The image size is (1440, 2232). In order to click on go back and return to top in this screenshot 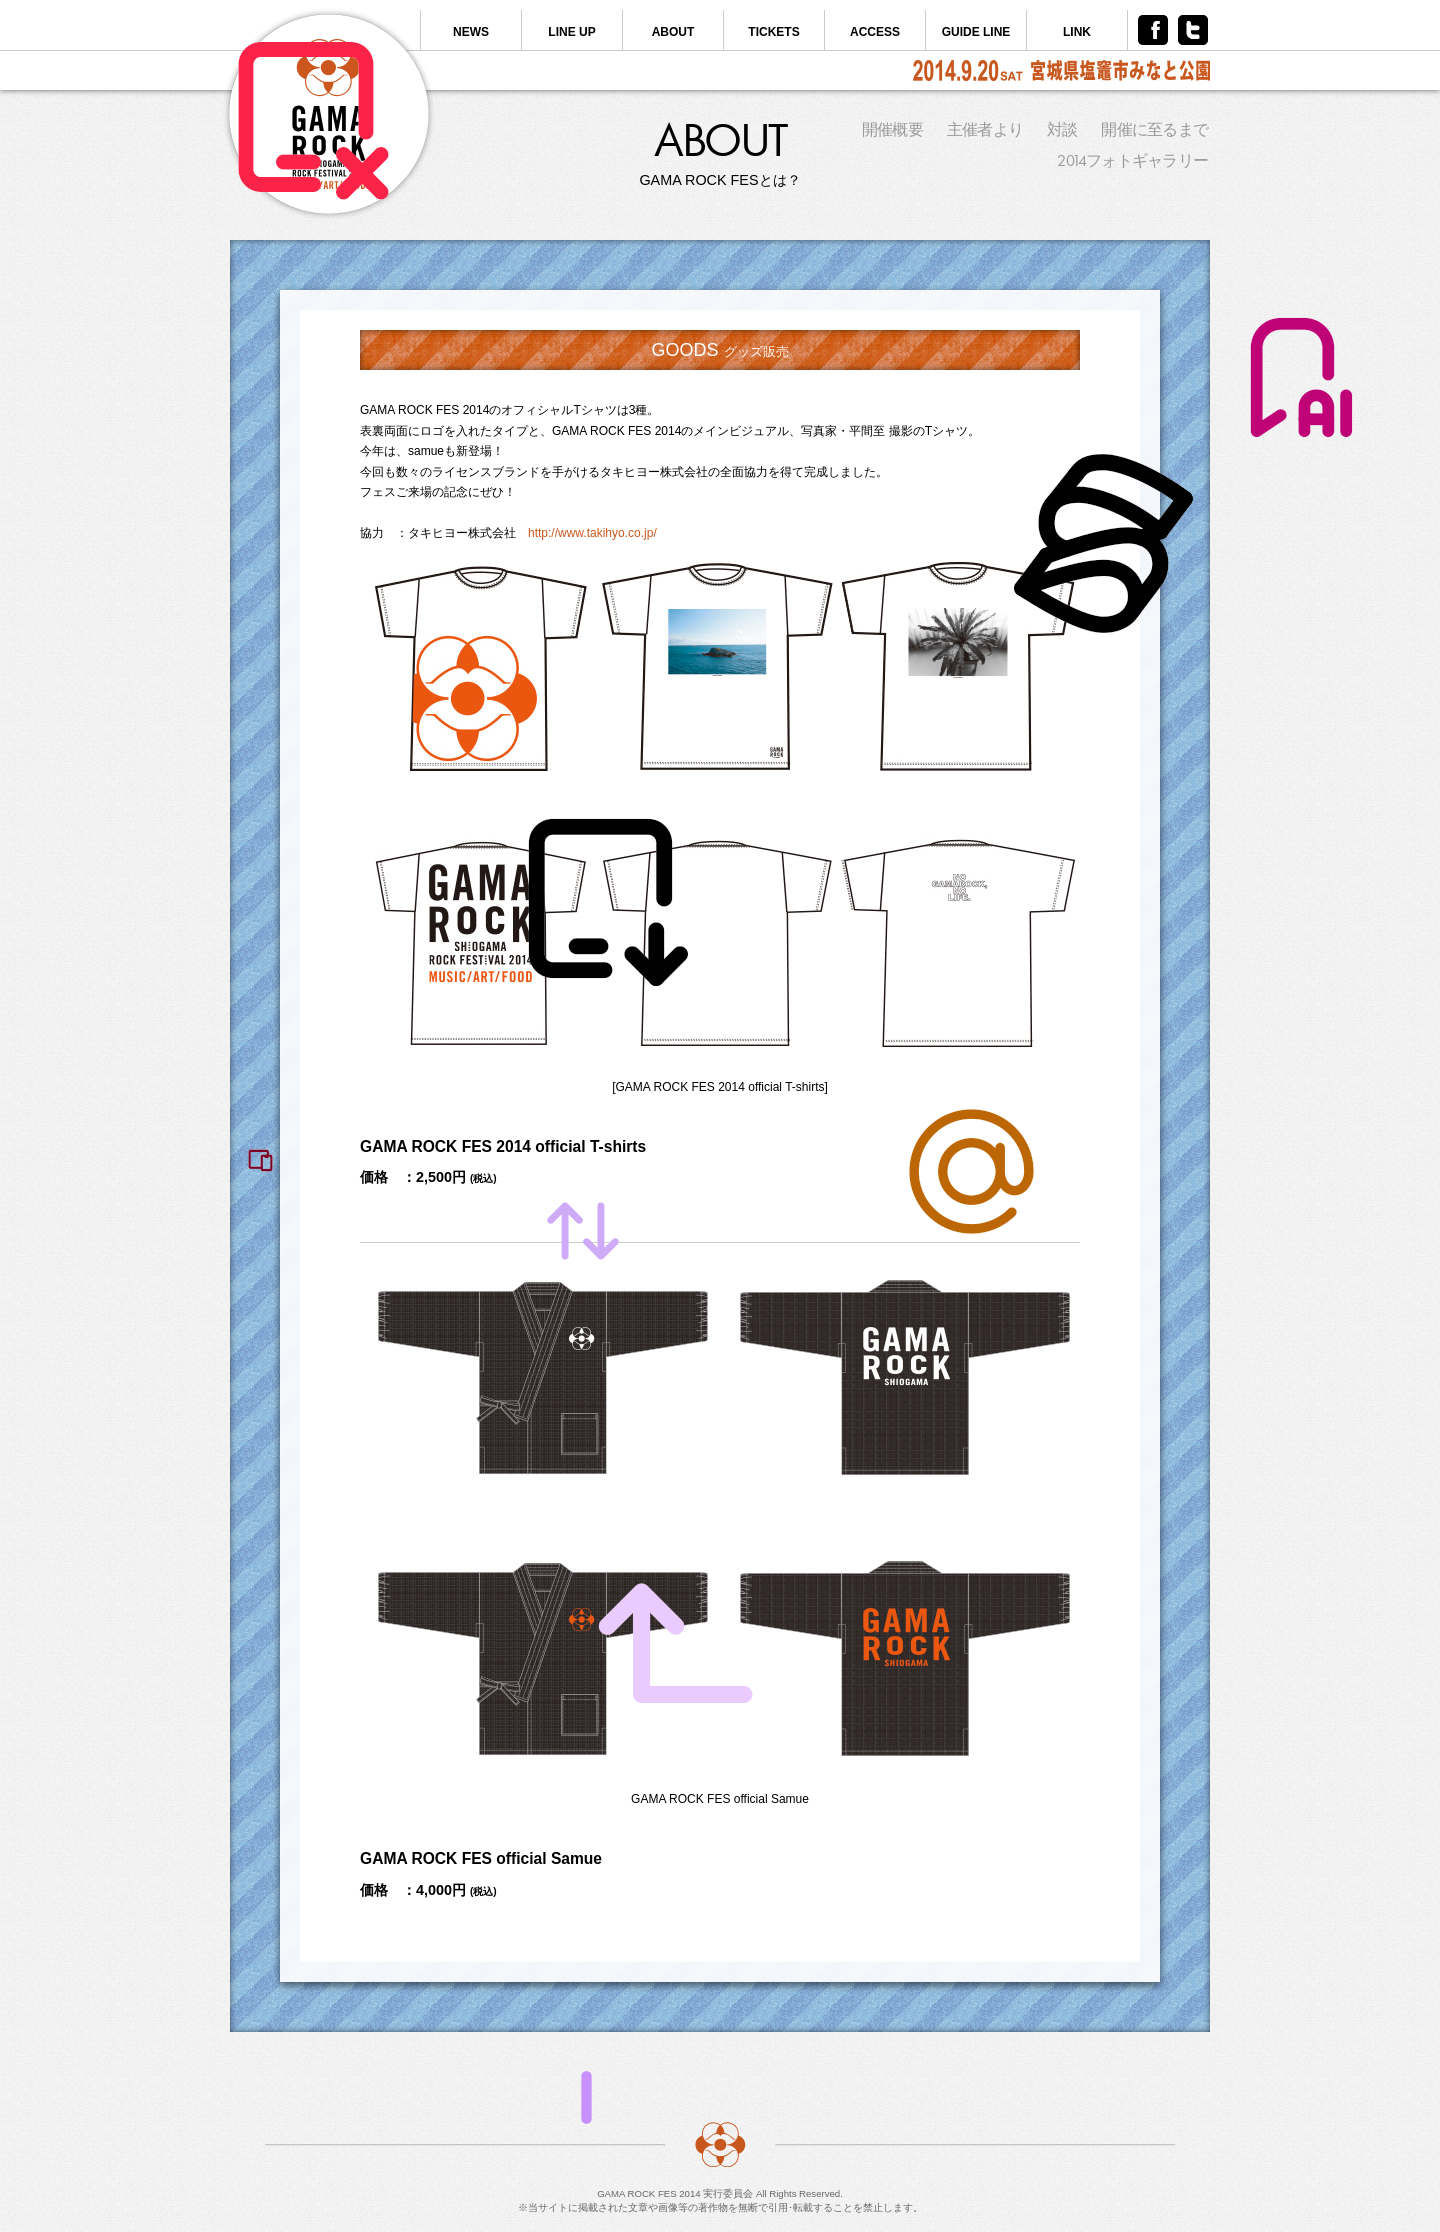, I will do `click(670, 1649)`.